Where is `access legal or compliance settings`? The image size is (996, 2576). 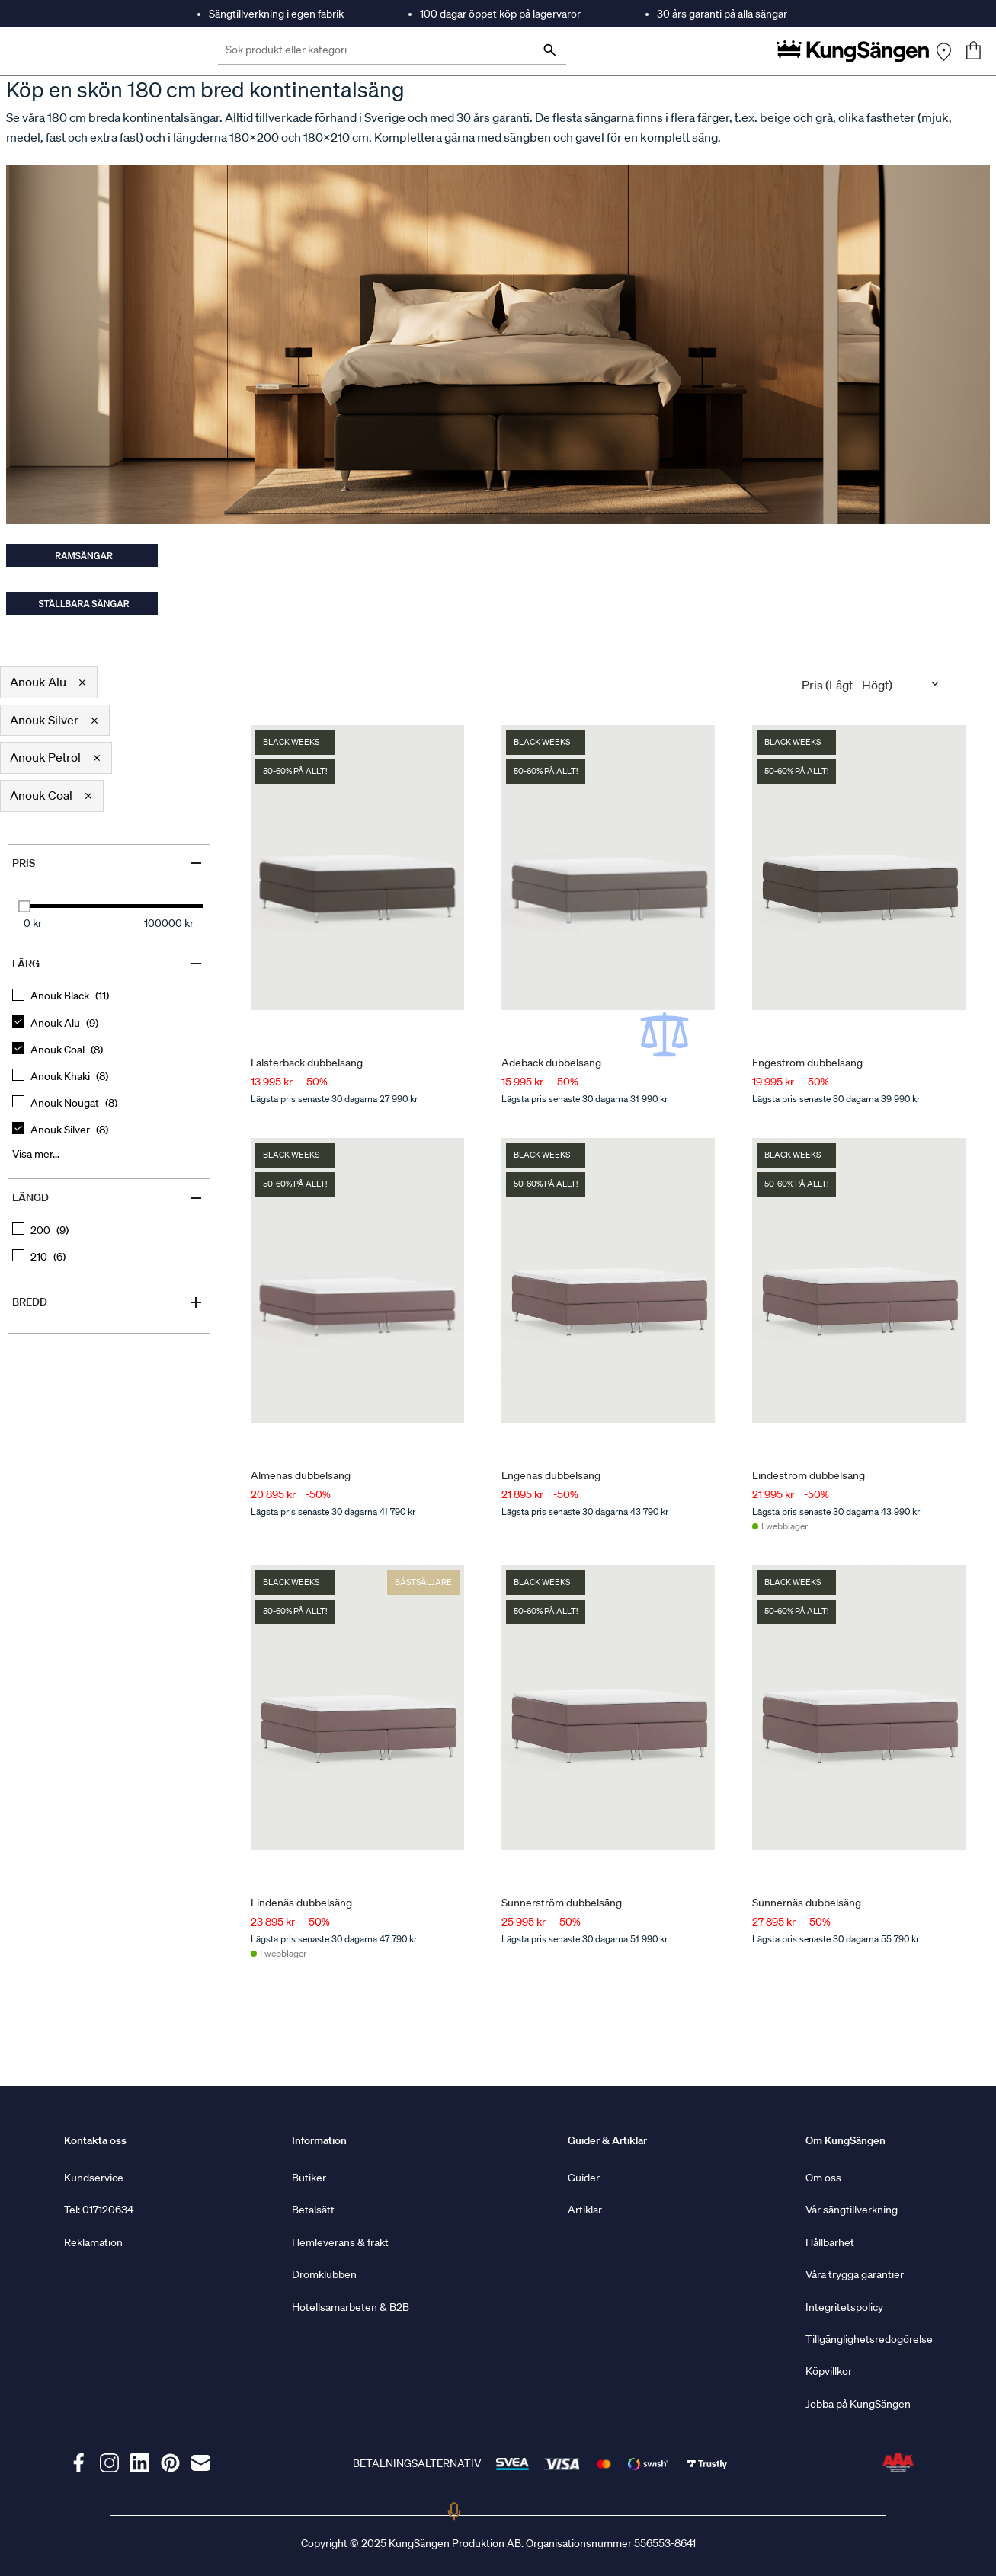 access legal or compliance settings is located at coordinates (665, 1034).